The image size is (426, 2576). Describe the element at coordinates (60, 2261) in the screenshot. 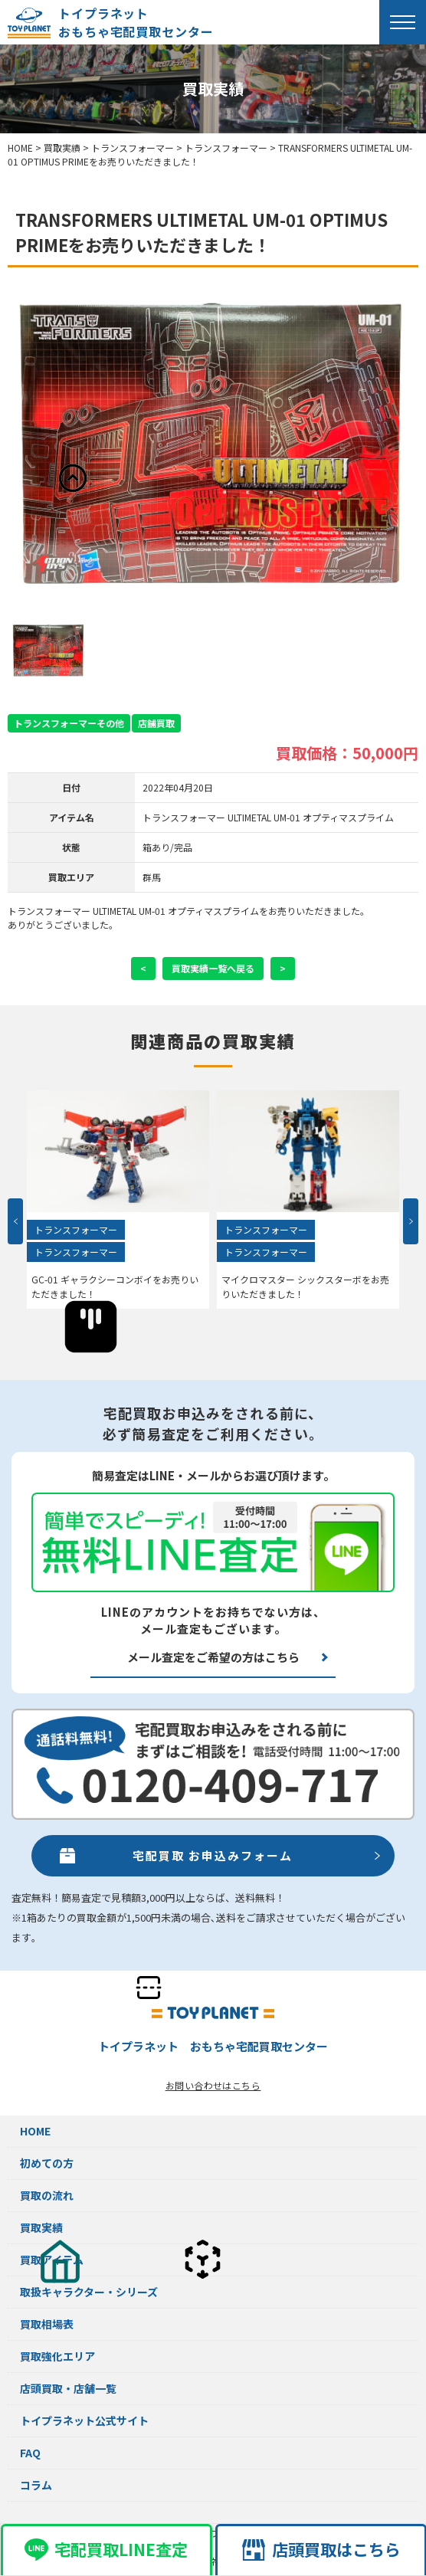

I see `navigate to the home screen` at that location.